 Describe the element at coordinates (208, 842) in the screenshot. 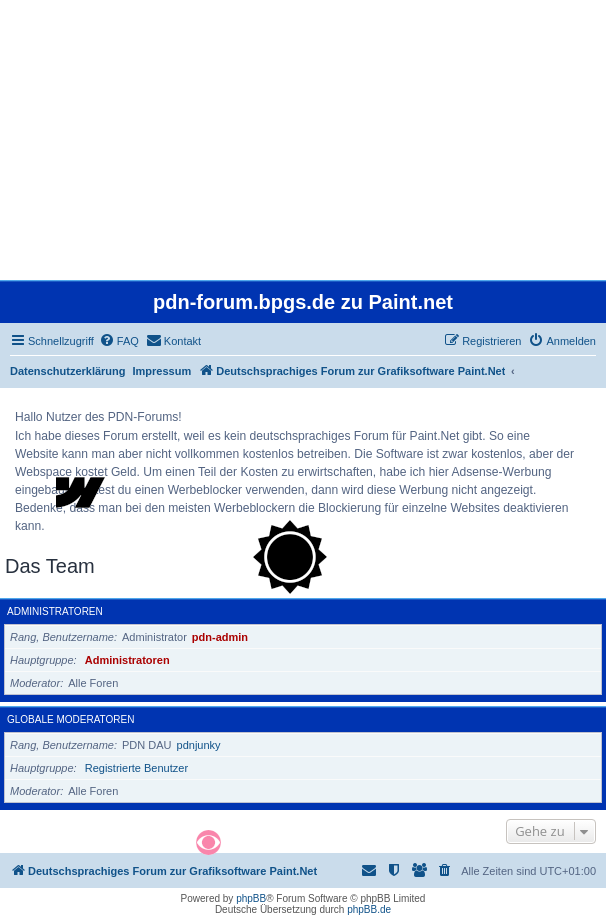

I see `CBS network logo` at that location.